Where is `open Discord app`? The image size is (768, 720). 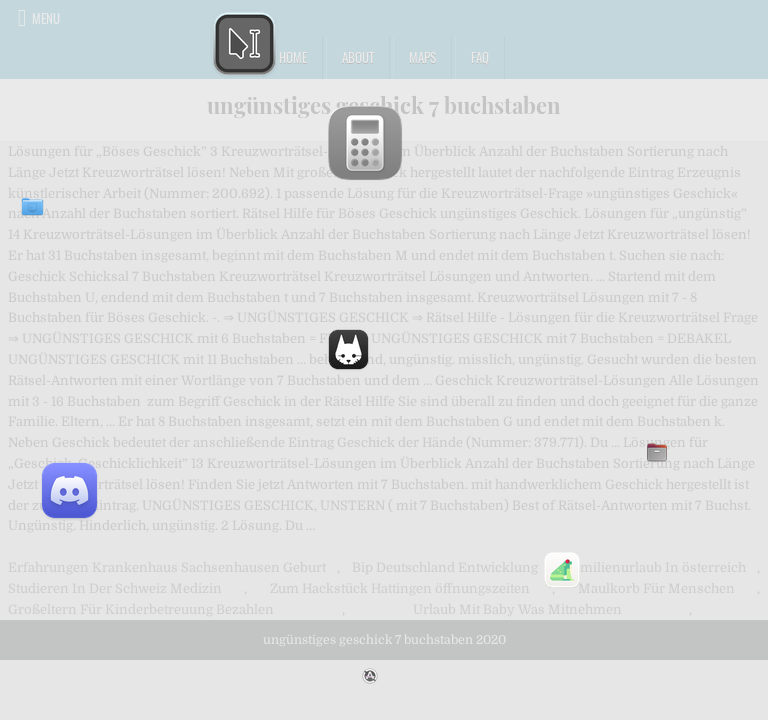
open Discord app is located at coordinates (69, 490).